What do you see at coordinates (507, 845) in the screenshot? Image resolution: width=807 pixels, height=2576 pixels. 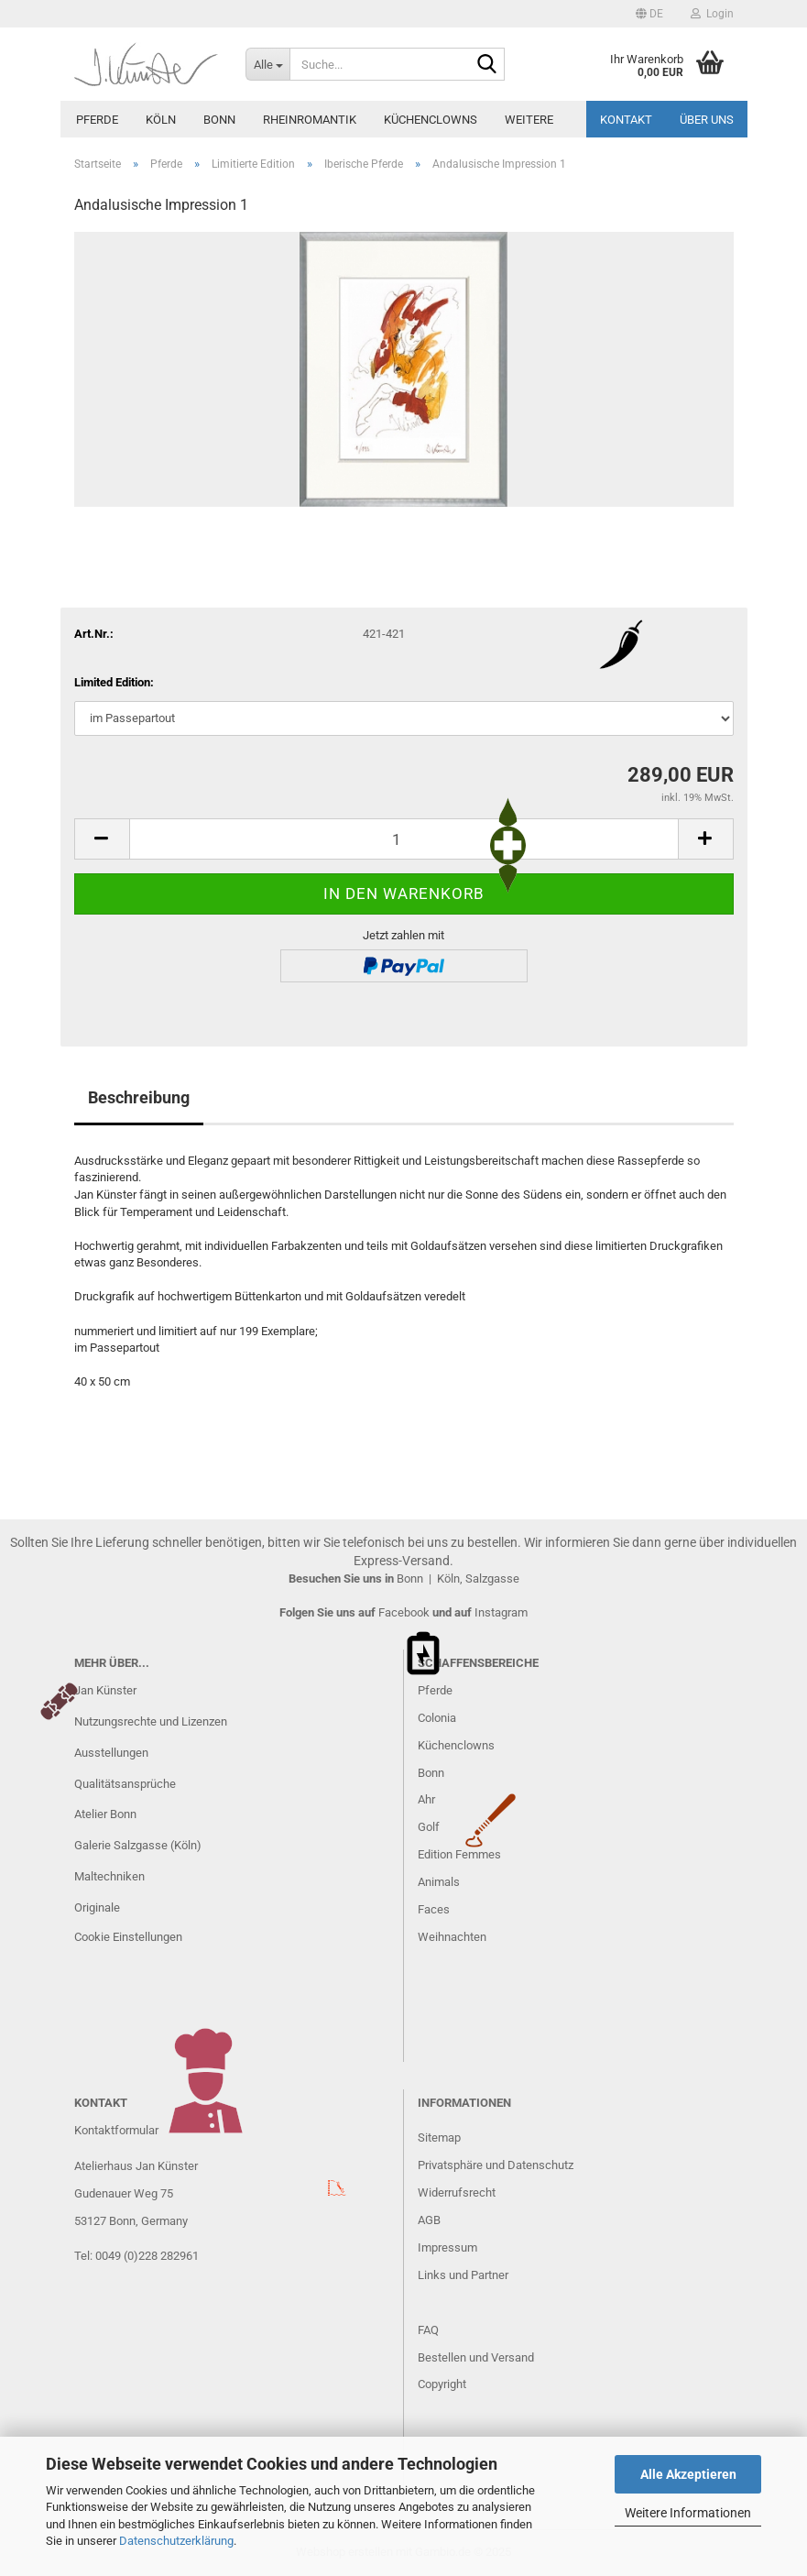 I see `indicates player has reached level two status` at bounding box center [507, 845].